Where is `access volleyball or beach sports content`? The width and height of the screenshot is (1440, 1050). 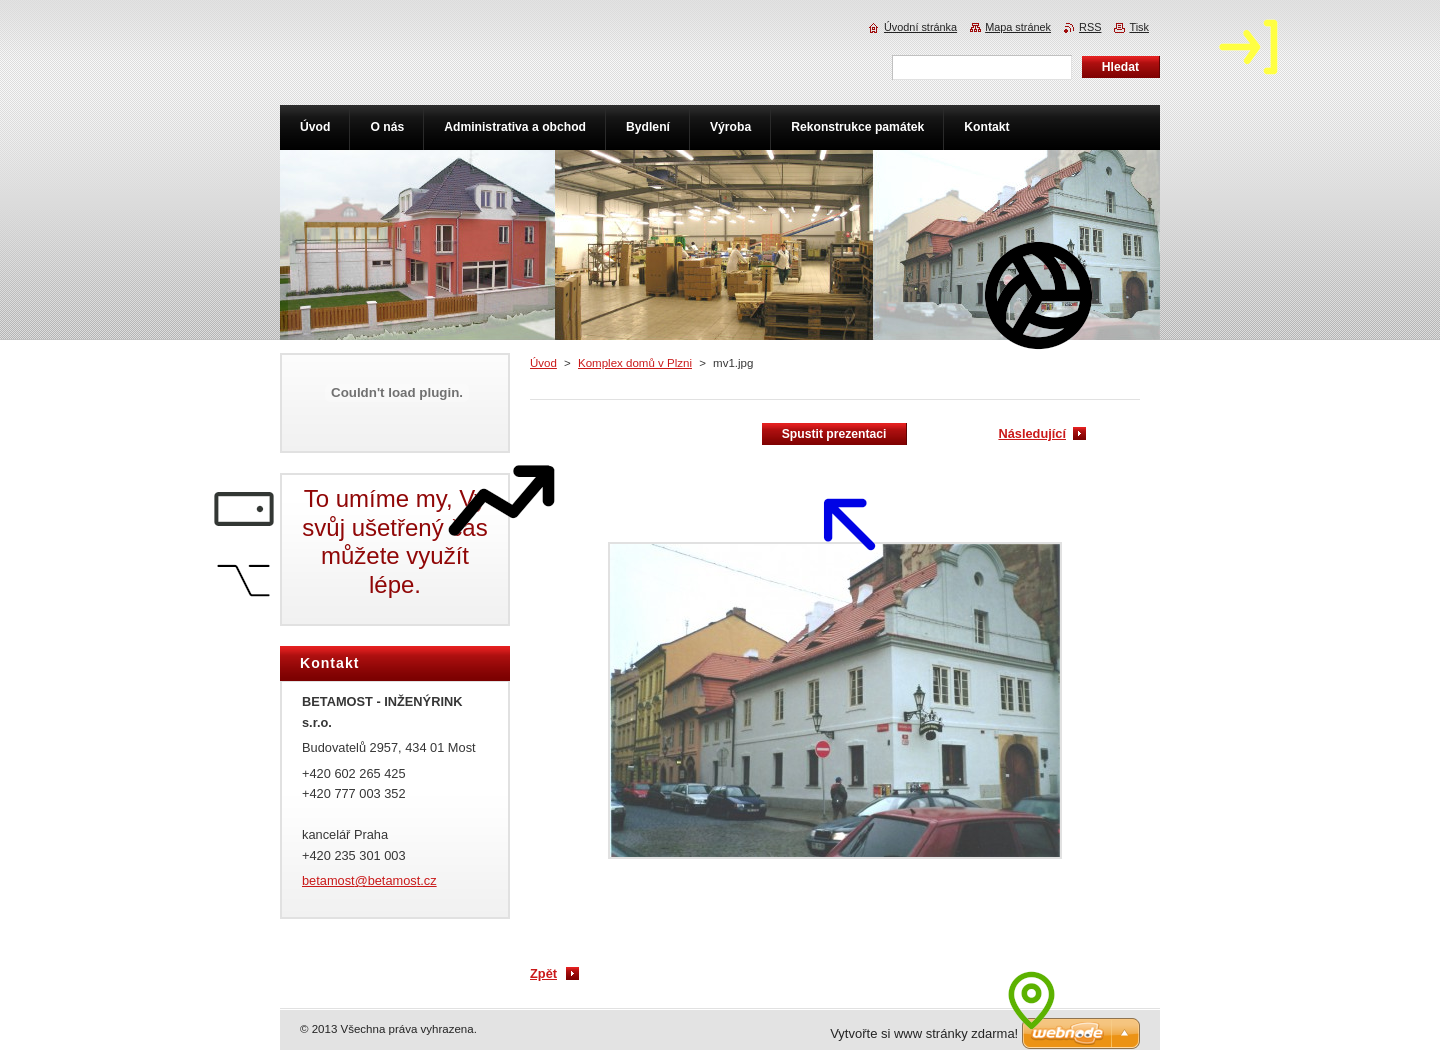 access volleyball or beach sports content is located at coordinates (1038, 295).